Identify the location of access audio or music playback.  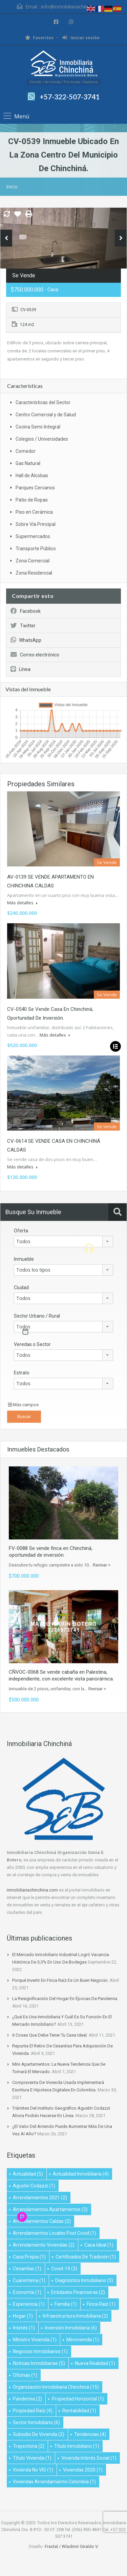
(89, 1248).